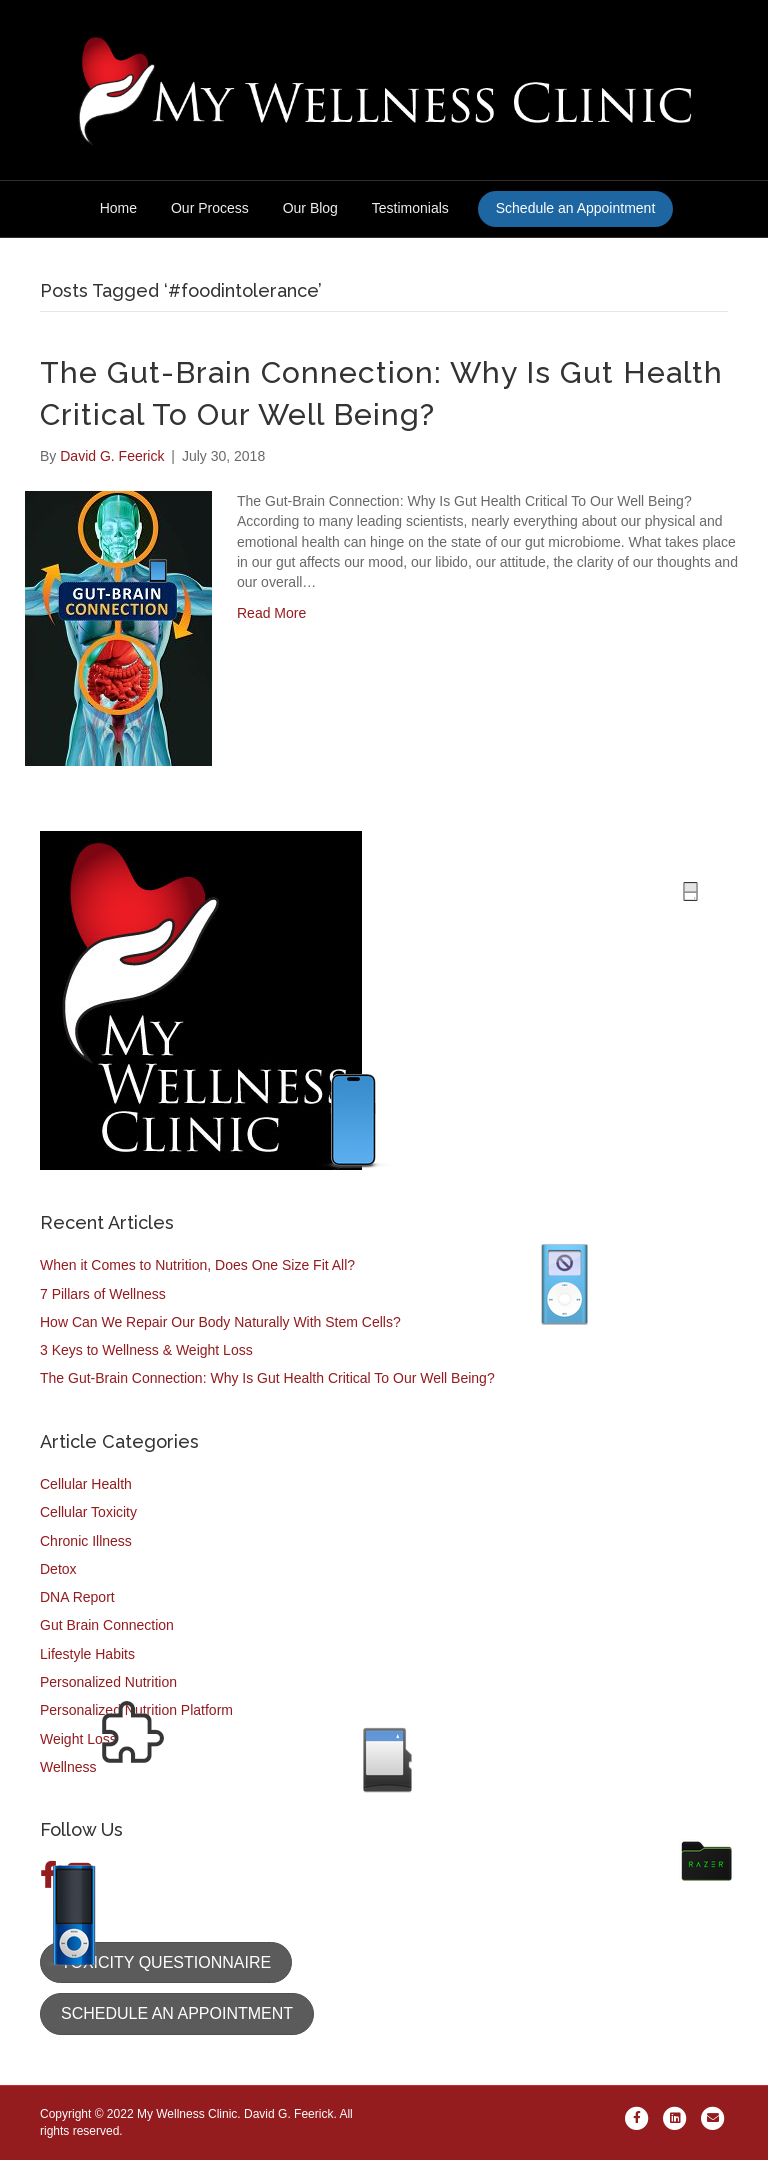 This screenshot has height=2160, width=768. I want to click on indicates a connected iPad device, so click(158, 571).